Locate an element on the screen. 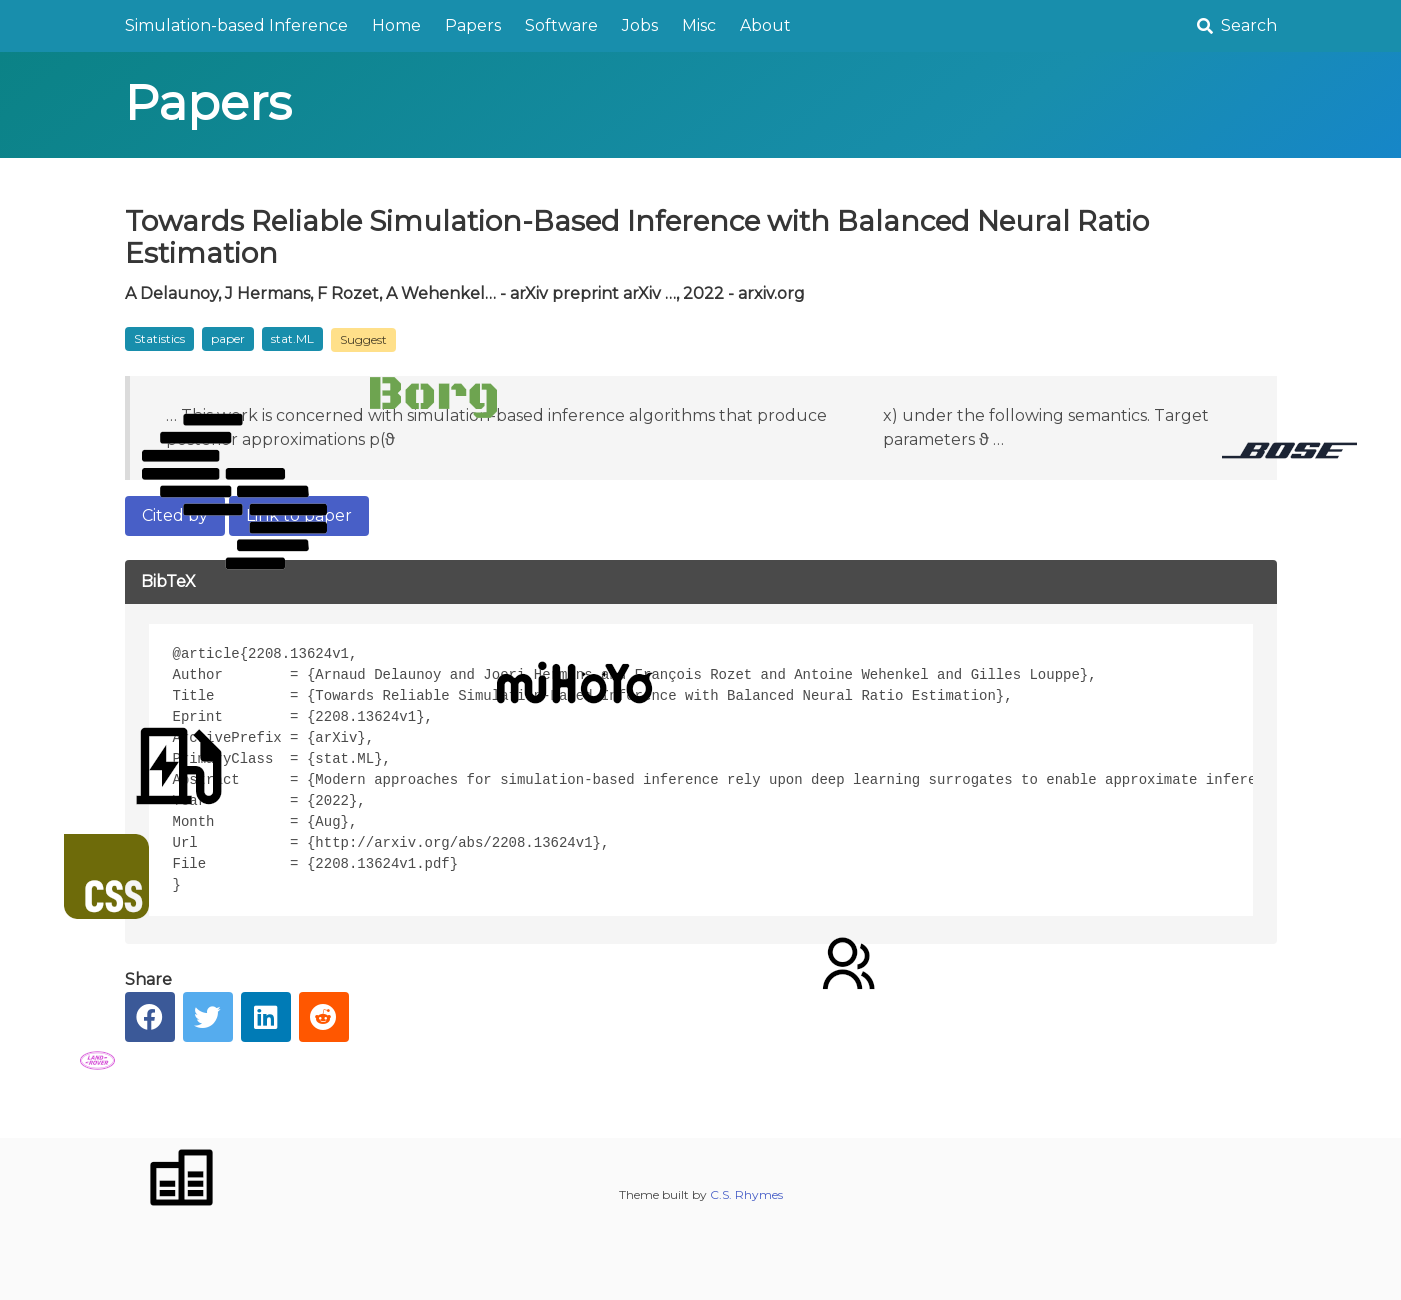 The height and width of the screenshot is (1300, 1401). visit miHoYo's official website or portal is located at coordinates (575, 682).